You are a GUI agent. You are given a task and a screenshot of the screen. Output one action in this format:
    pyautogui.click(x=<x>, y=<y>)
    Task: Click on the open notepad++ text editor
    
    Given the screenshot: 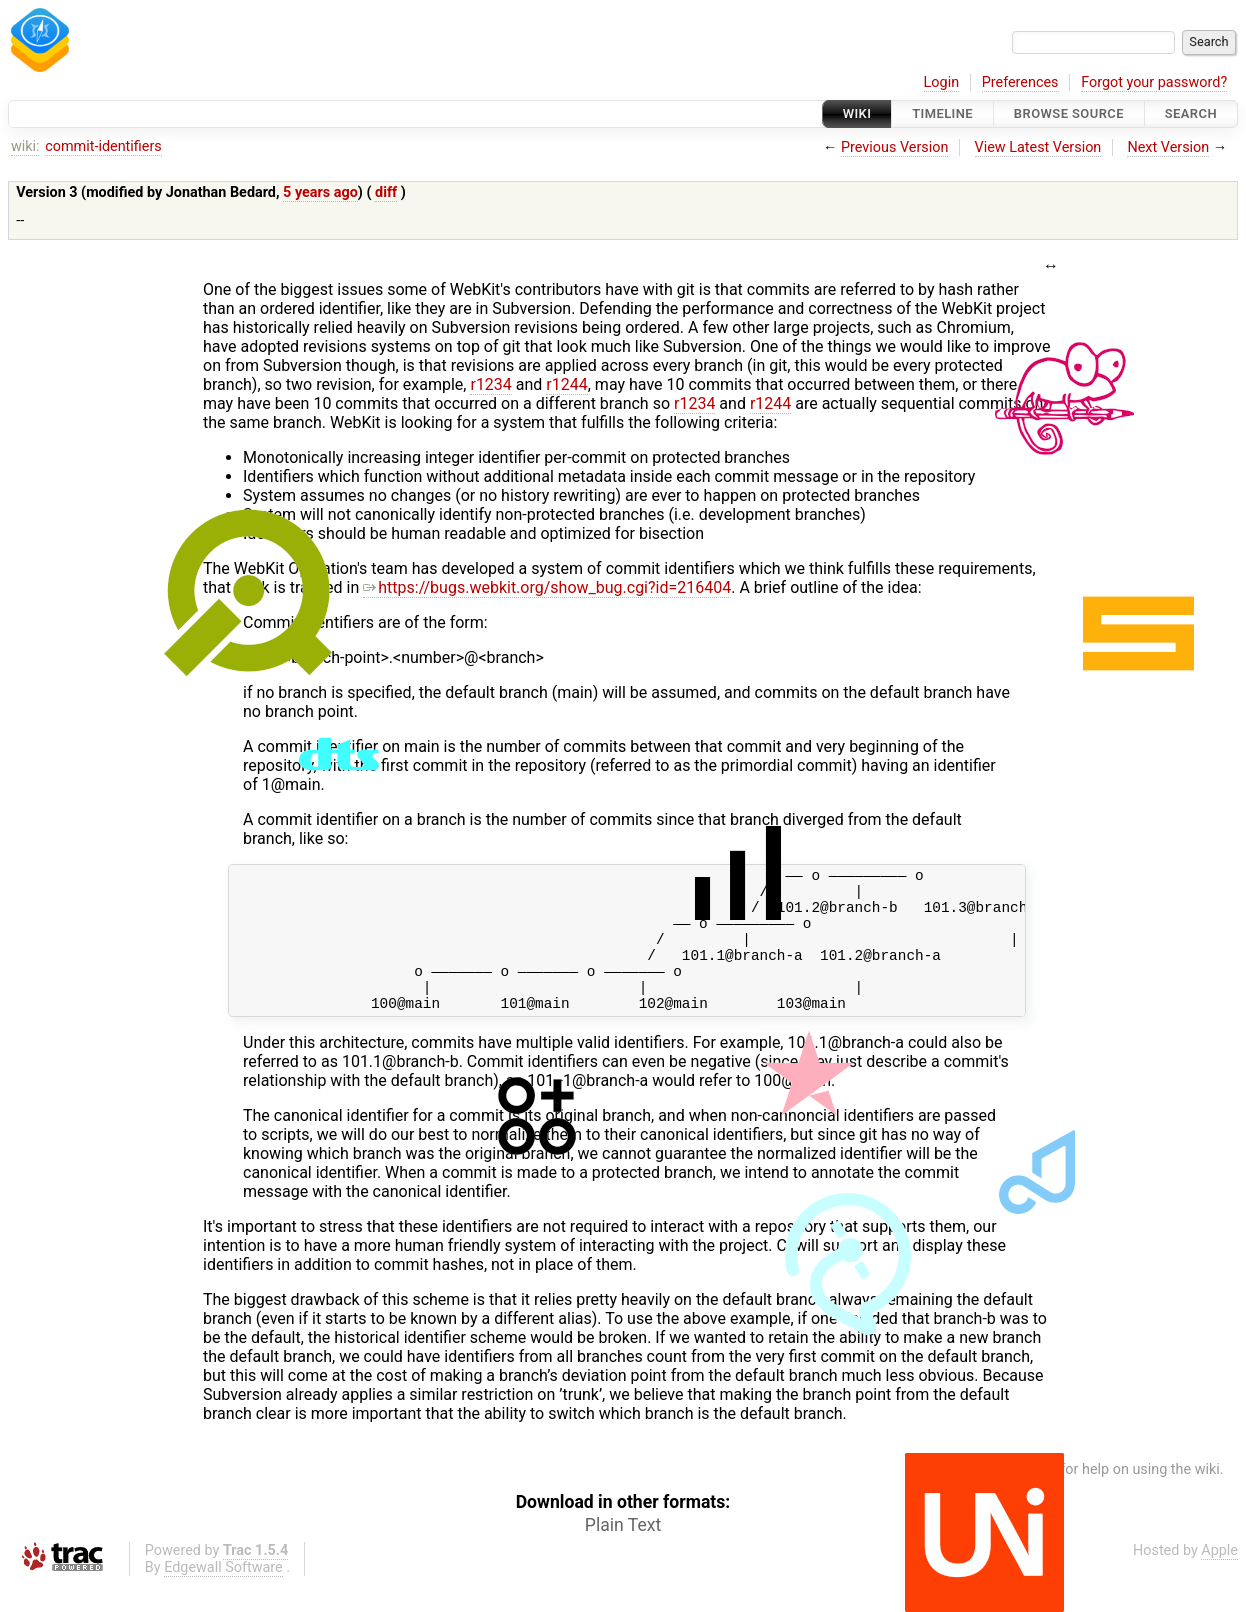 What is the action you would take?
    pyautogui.click(x=1064, y=398)
    